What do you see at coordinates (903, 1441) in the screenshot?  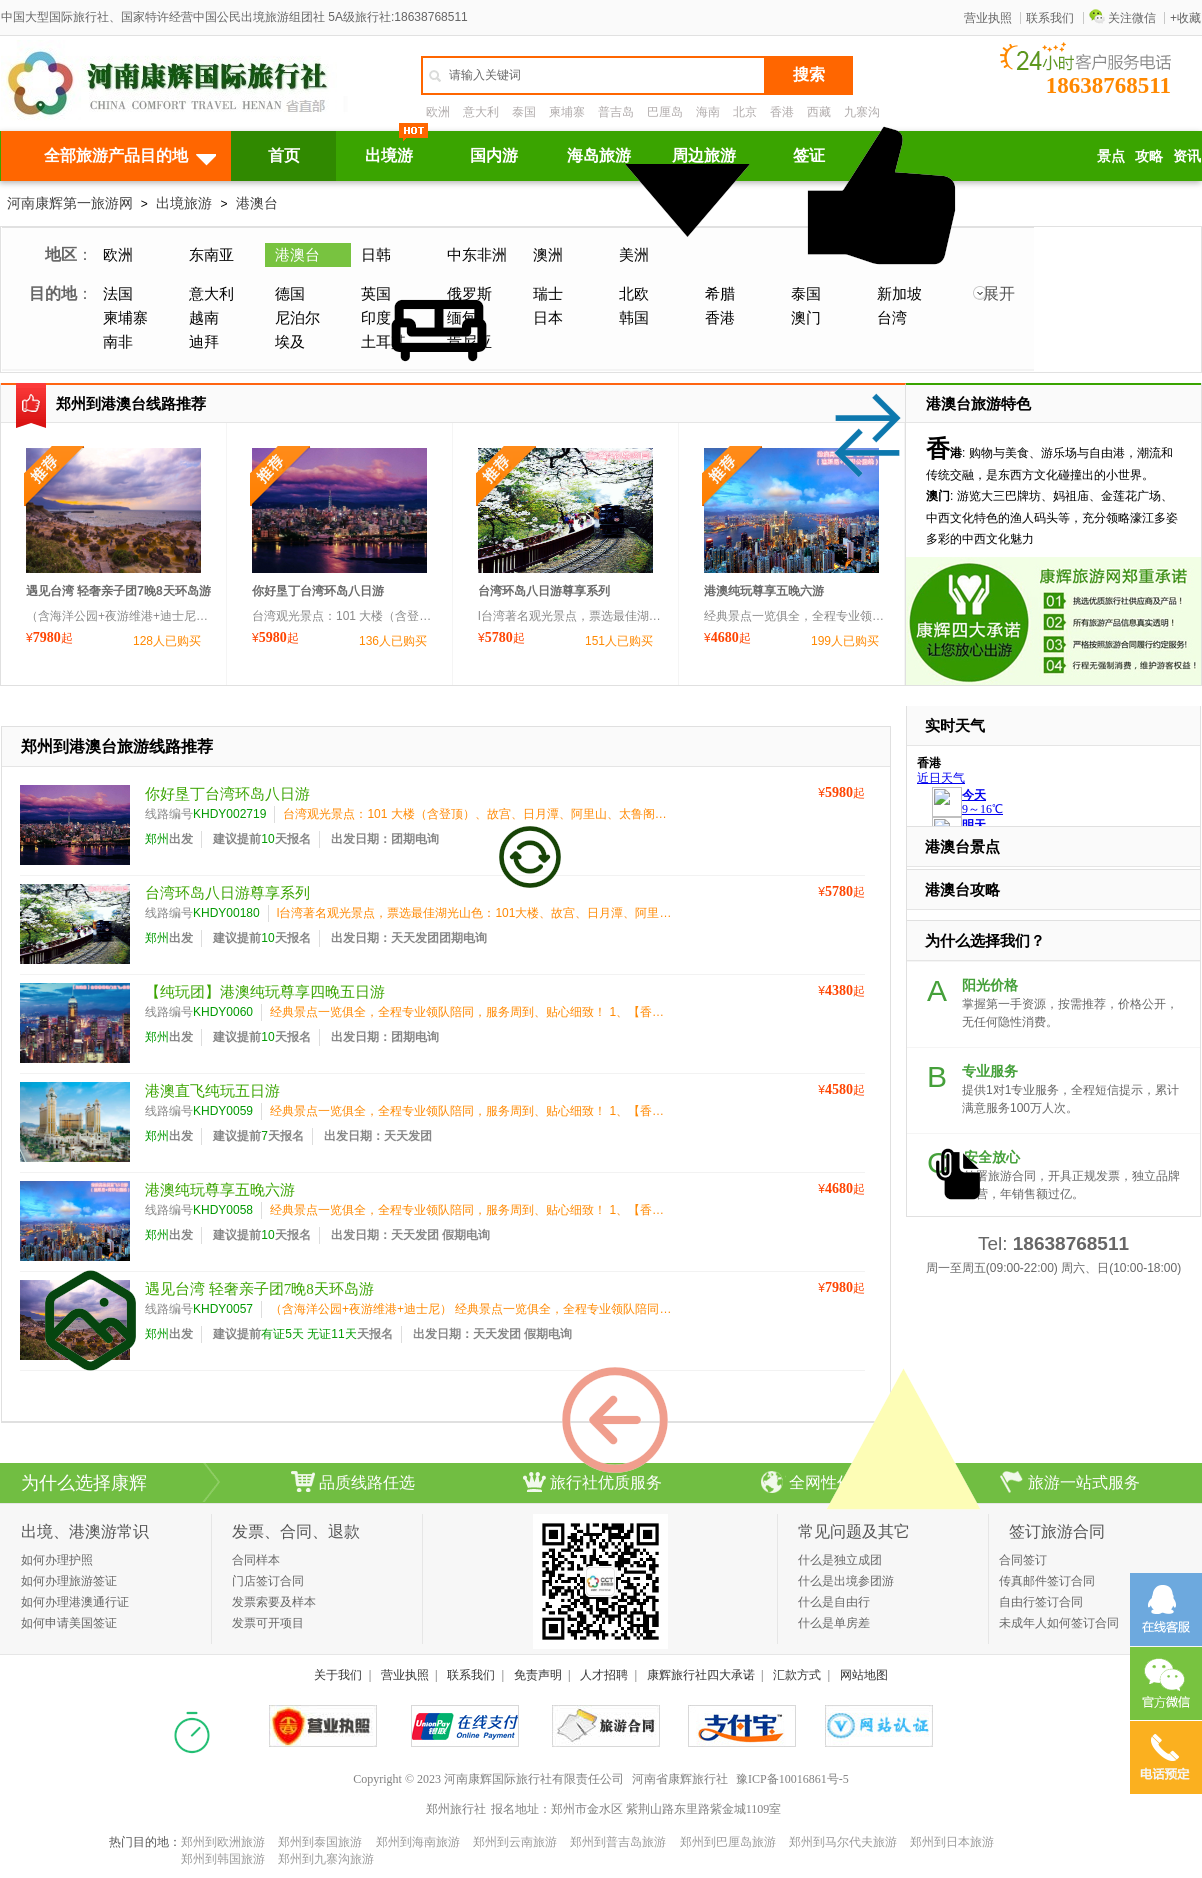 I see `indicates a warning or alert status` at bounding box center [903, 1441].